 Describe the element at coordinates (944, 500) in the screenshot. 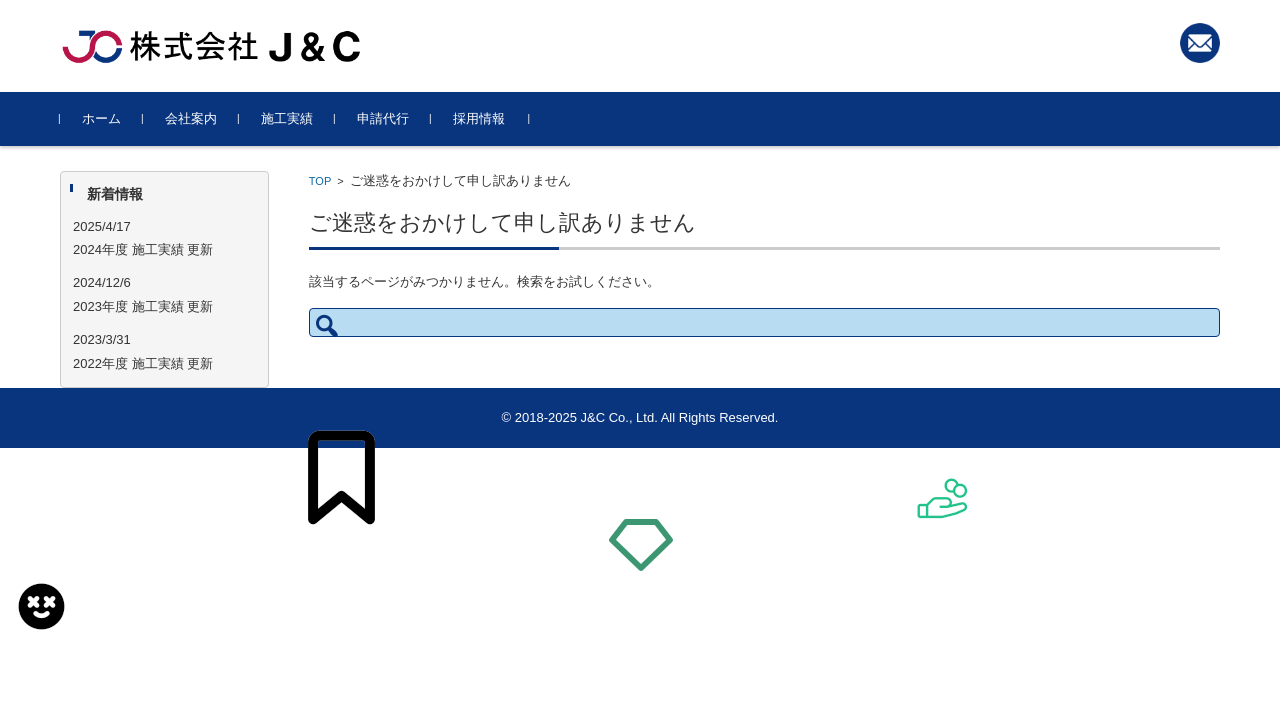

I see `make a payment or donation` at that location.